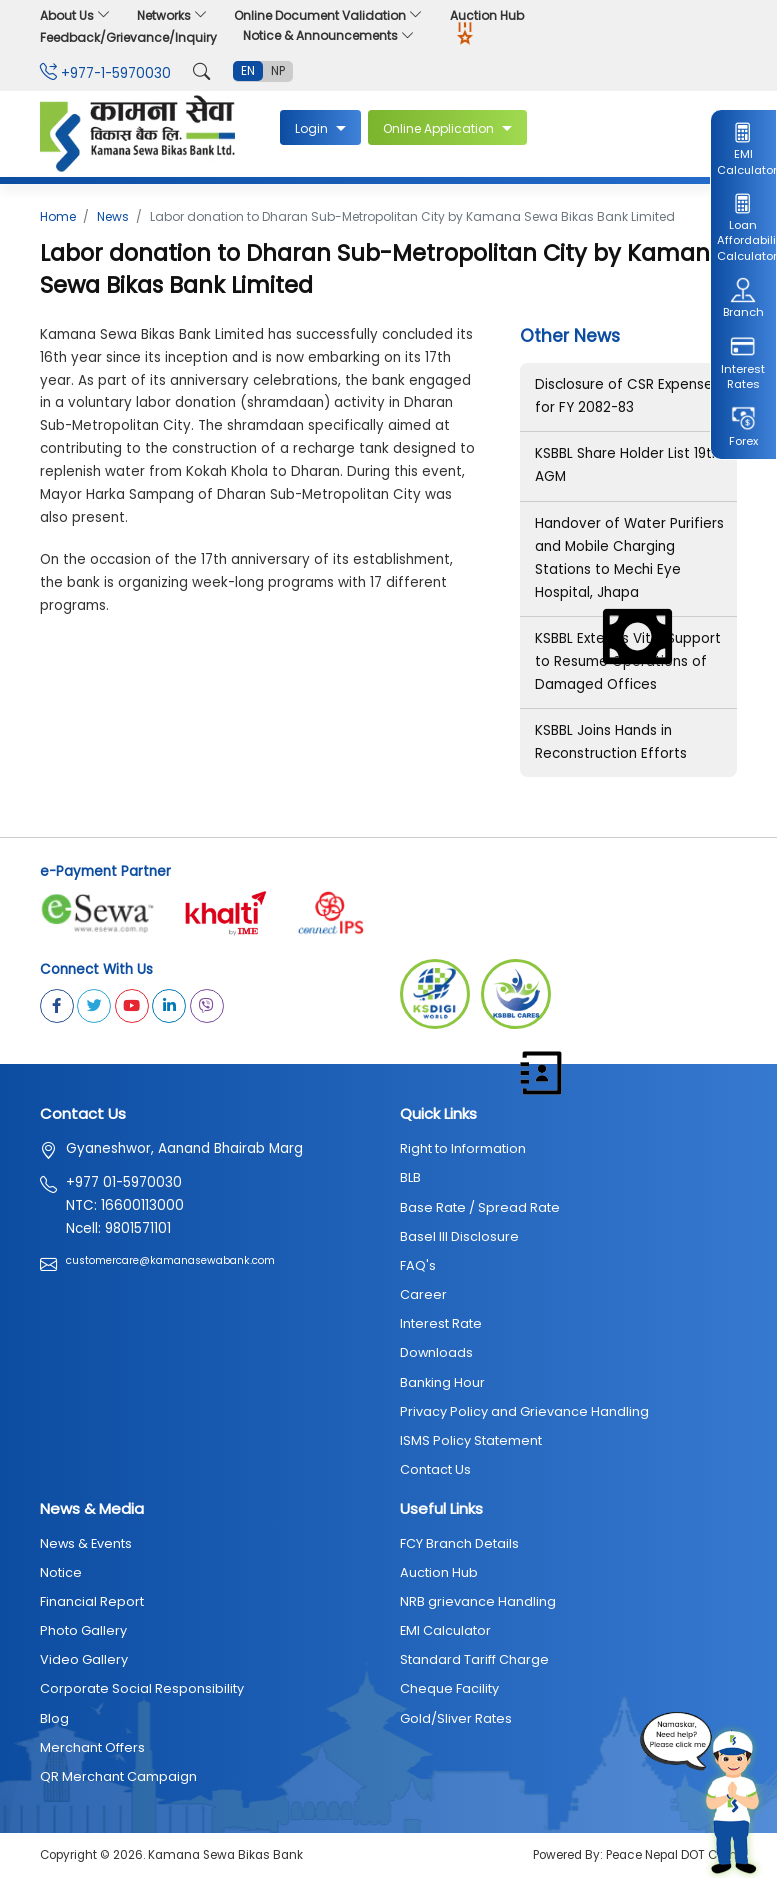  I want to click on open your contacts book, so click(542, 1073).